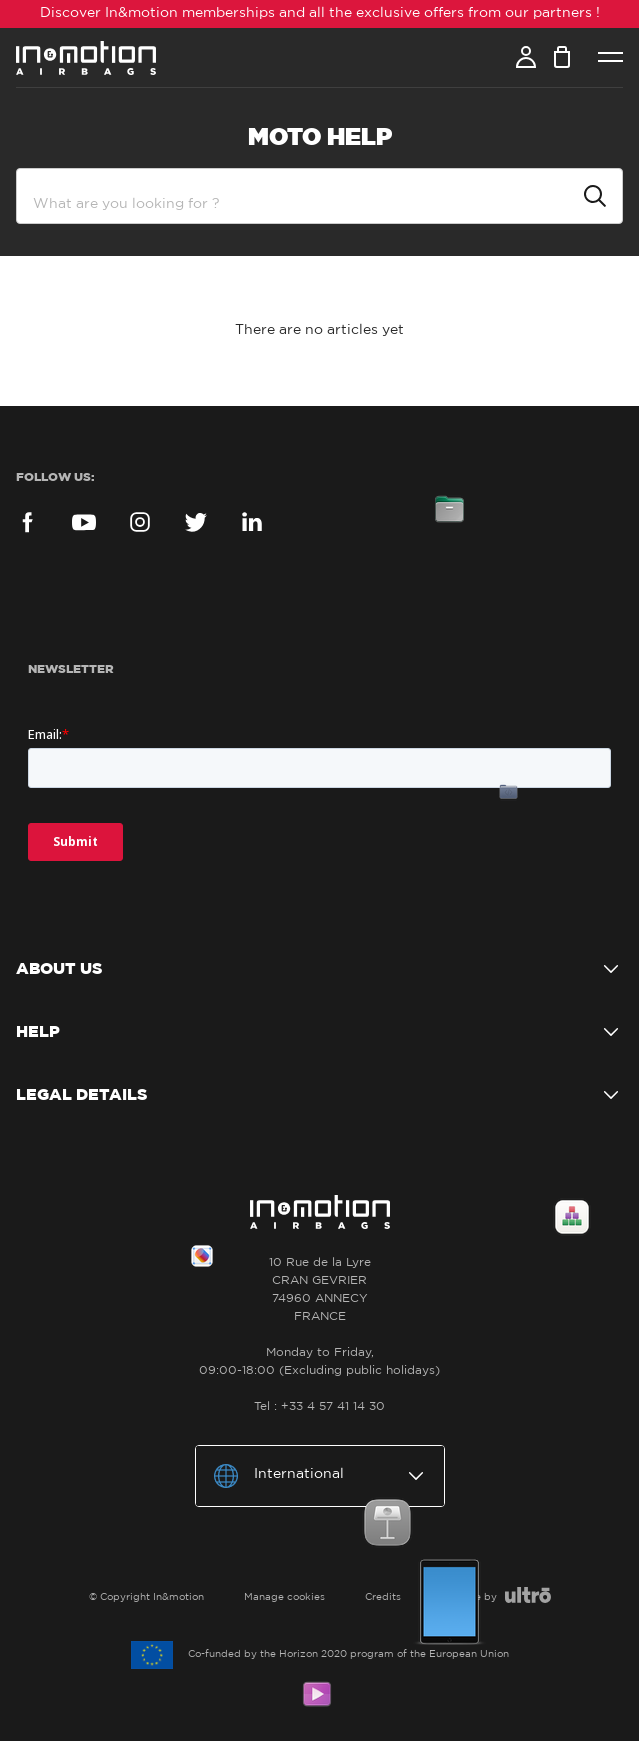  What do you see at coordinates (202, 1256) in the screenshot?
I see `open exhibit app for 3d model viewing` at bounding box center [202, 1256].